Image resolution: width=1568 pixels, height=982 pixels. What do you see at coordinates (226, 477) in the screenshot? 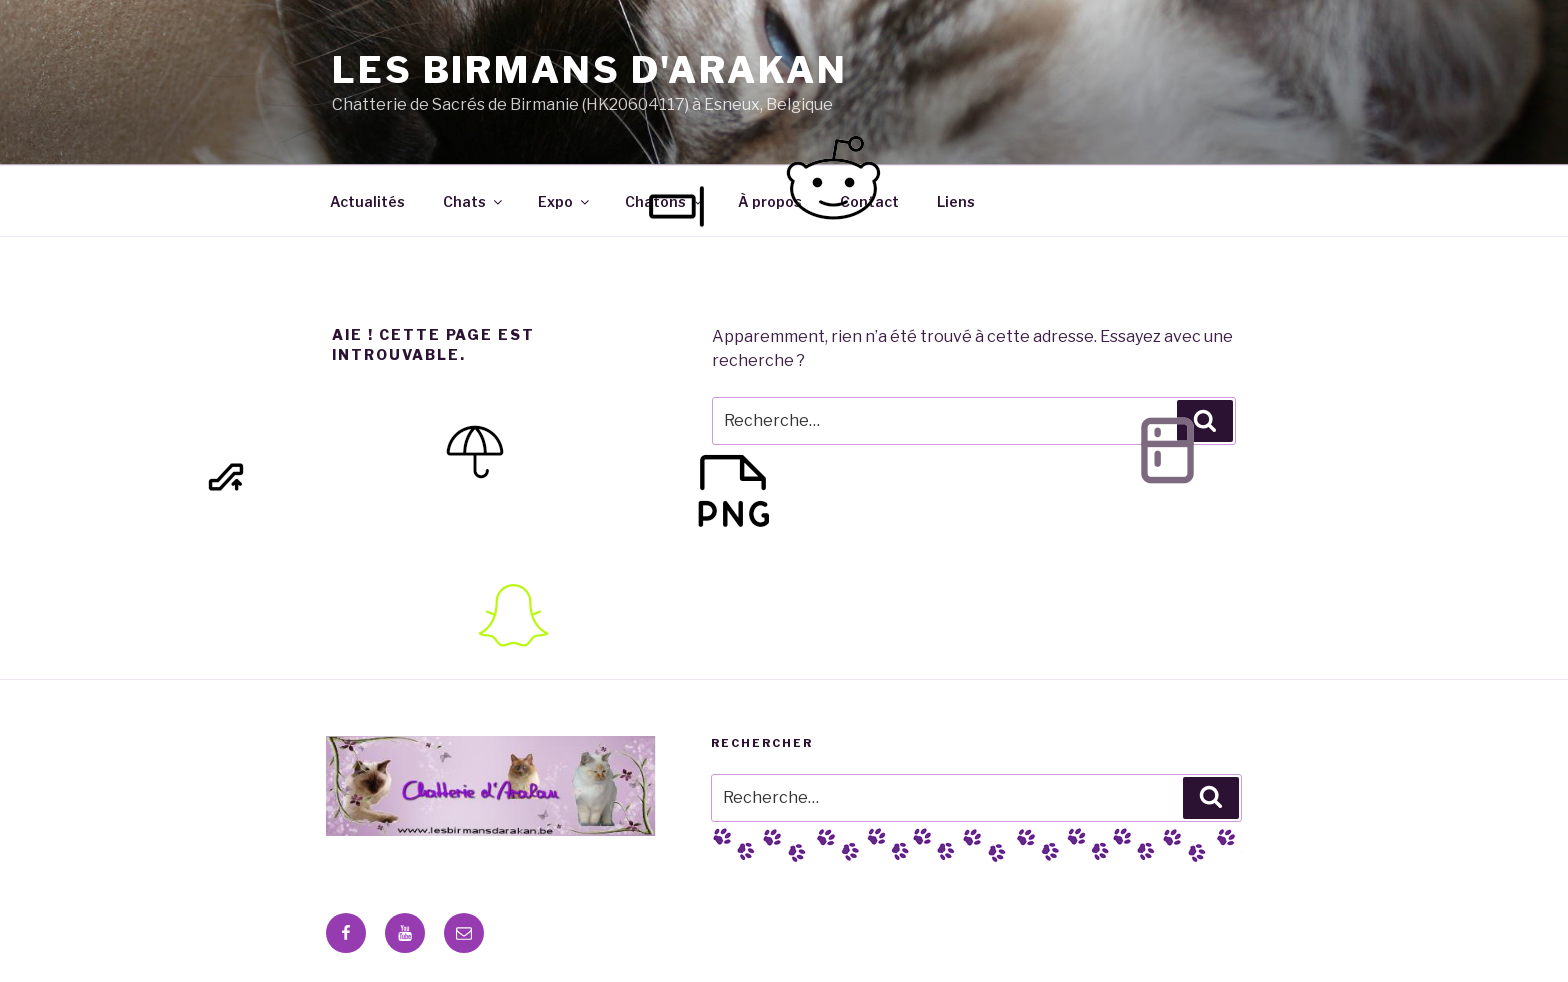
I see `indicates escalator going up` at bounding box center [226, 477].